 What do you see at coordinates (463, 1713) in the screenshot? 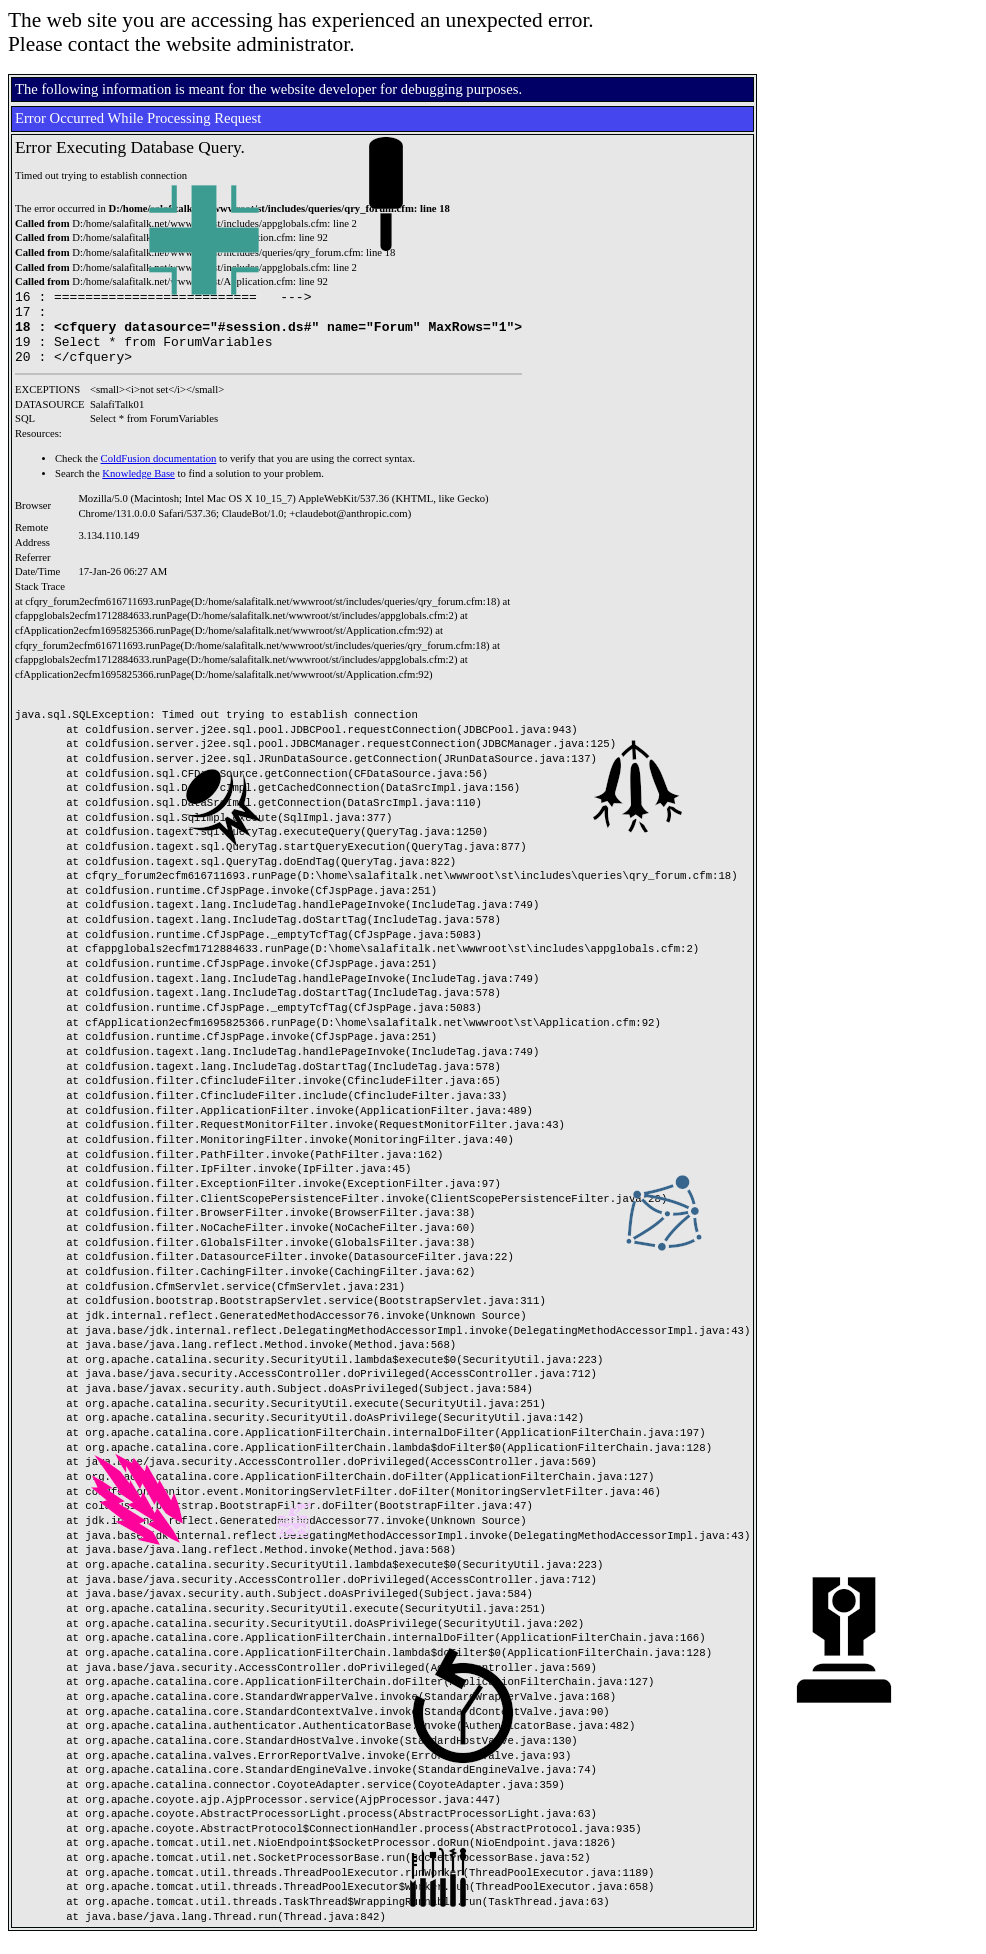
I see `undo or revert to a previous state` at bounding box center [463, 1713].